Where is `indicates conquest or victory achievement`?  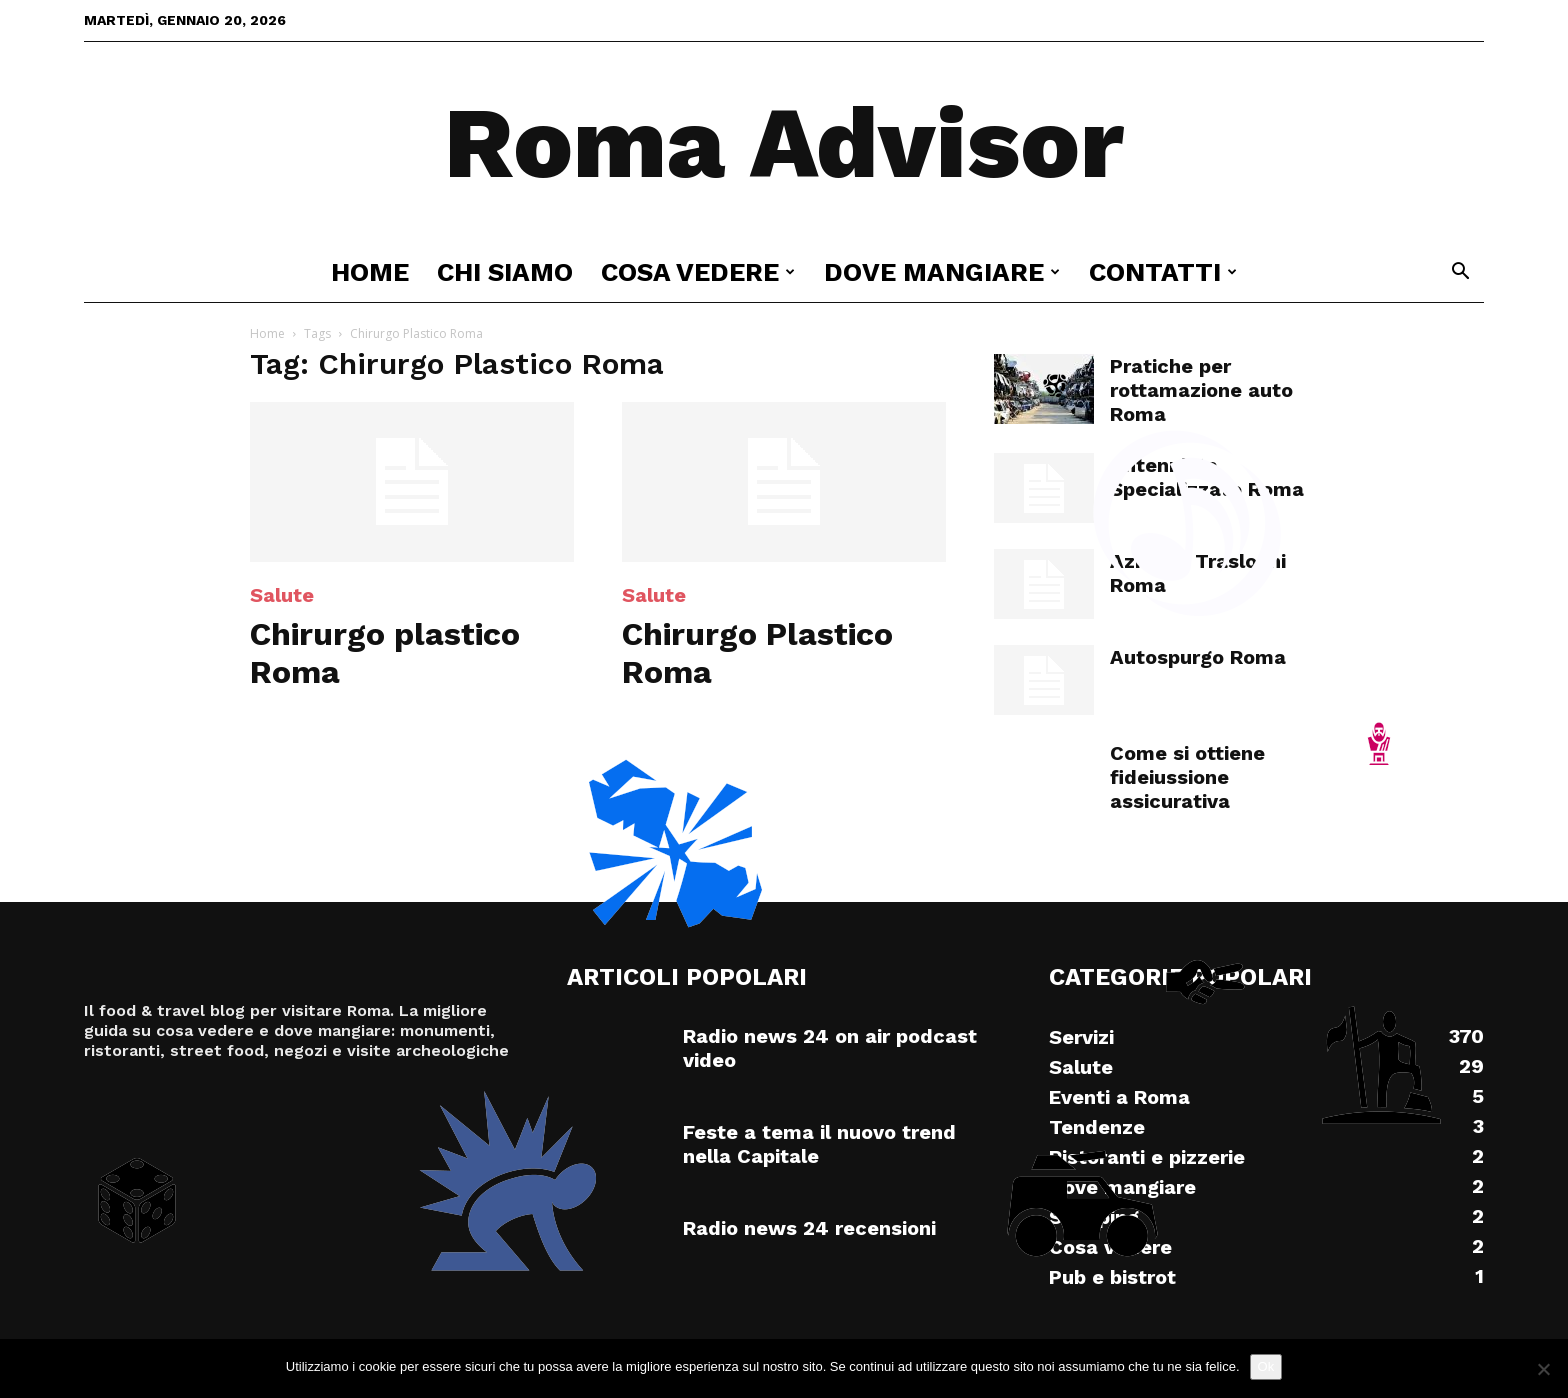
indicates conquest or victory achievement is located at coordinates (1381, 1065).